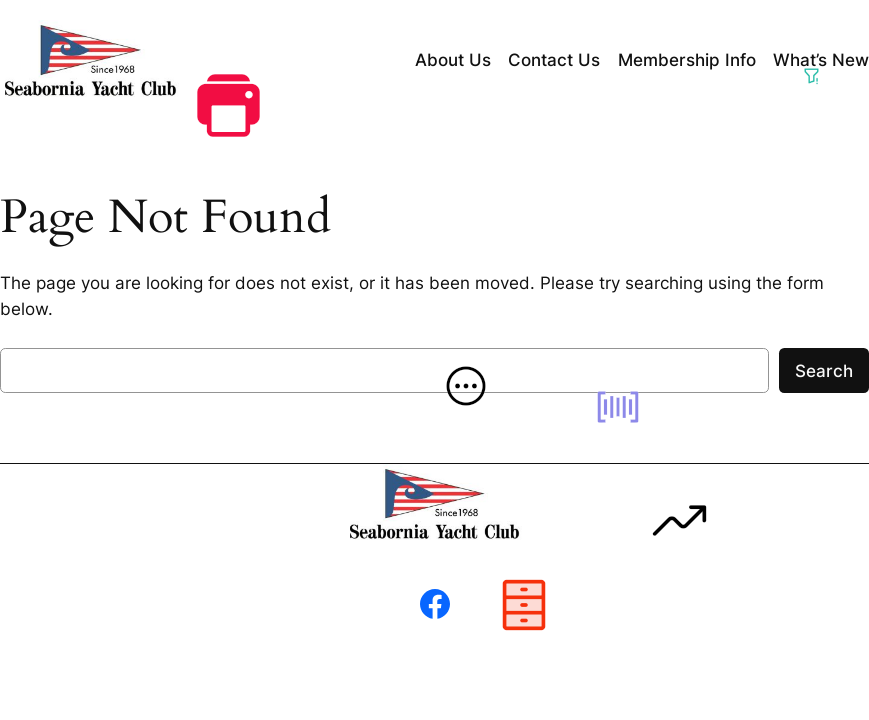  I want to click on scan a barcode, so click(618, 407).